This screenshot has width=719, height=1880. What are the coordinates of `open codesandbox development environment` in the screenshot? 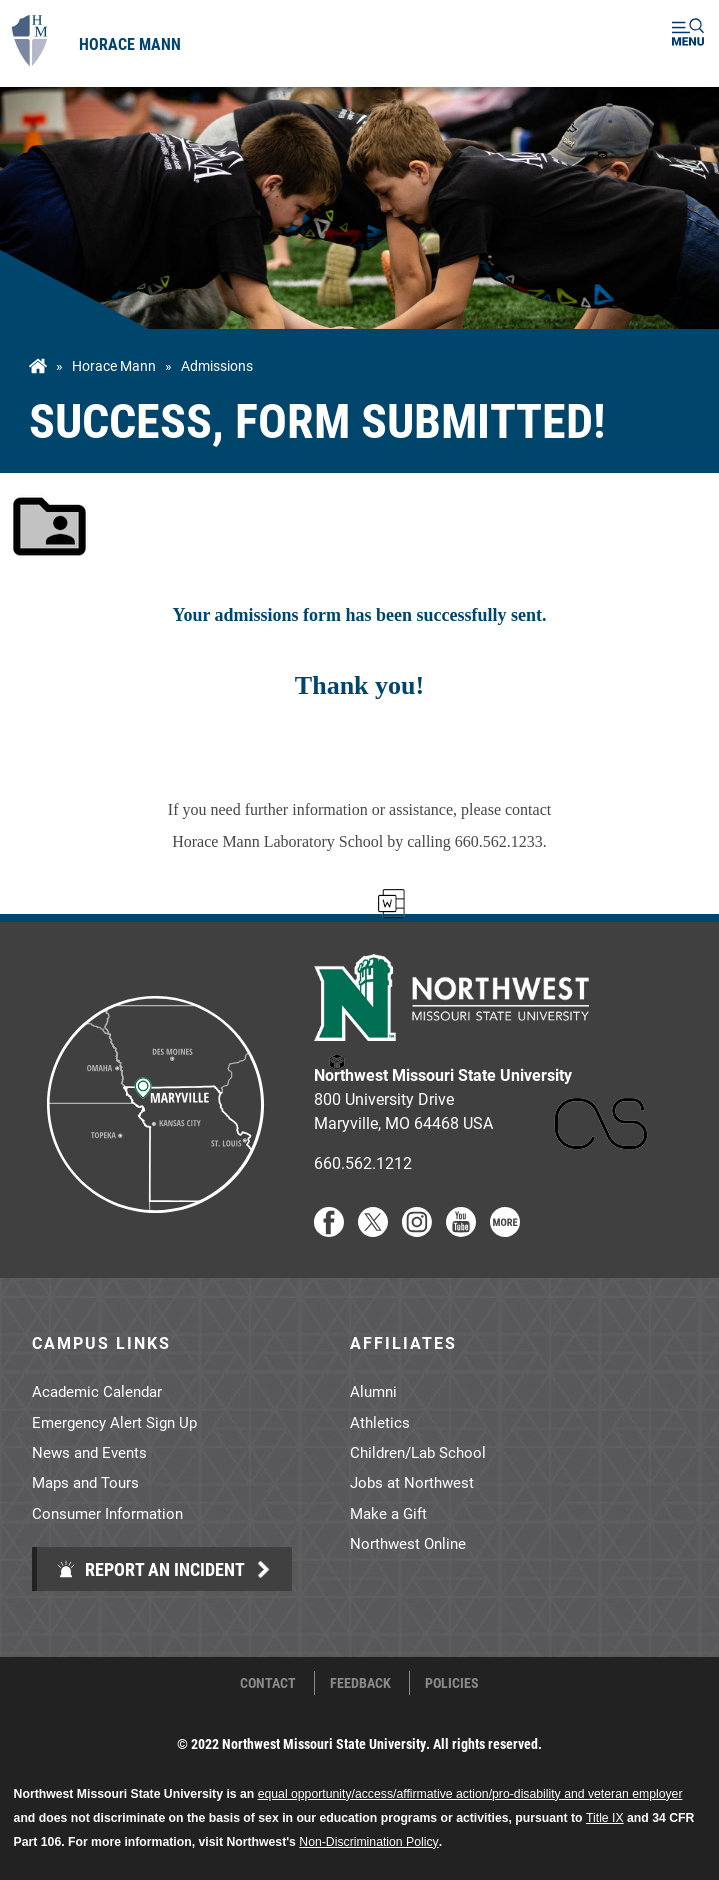 It's located at (337, 1062).